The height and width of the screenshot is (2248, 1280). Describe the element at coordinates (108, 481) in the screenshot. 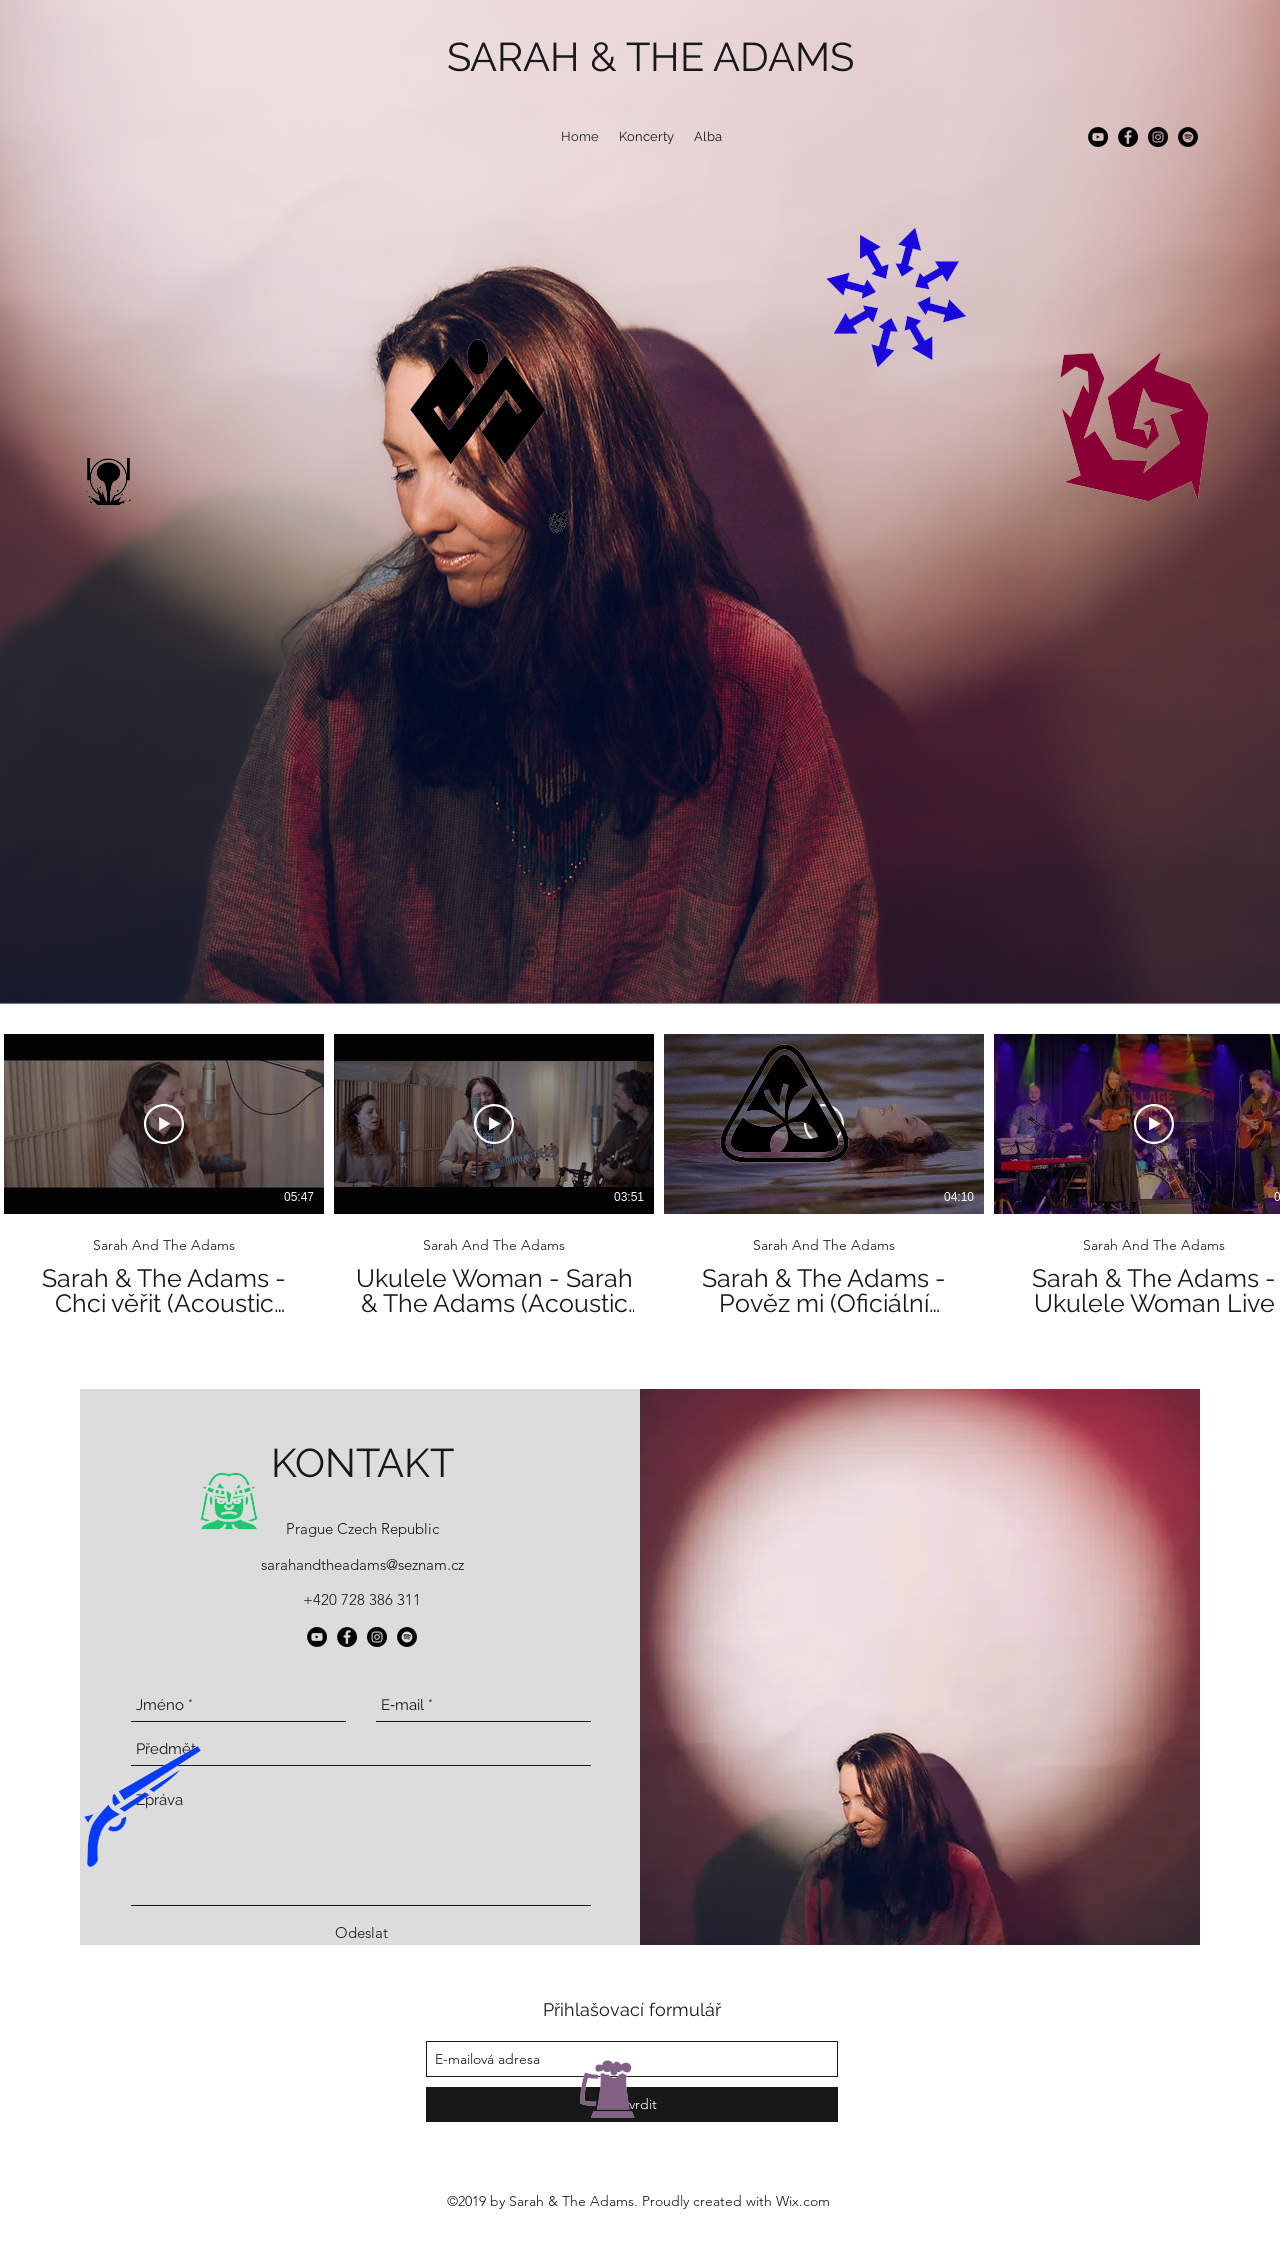

I see `smelting or metalworking process in progress` at that location.